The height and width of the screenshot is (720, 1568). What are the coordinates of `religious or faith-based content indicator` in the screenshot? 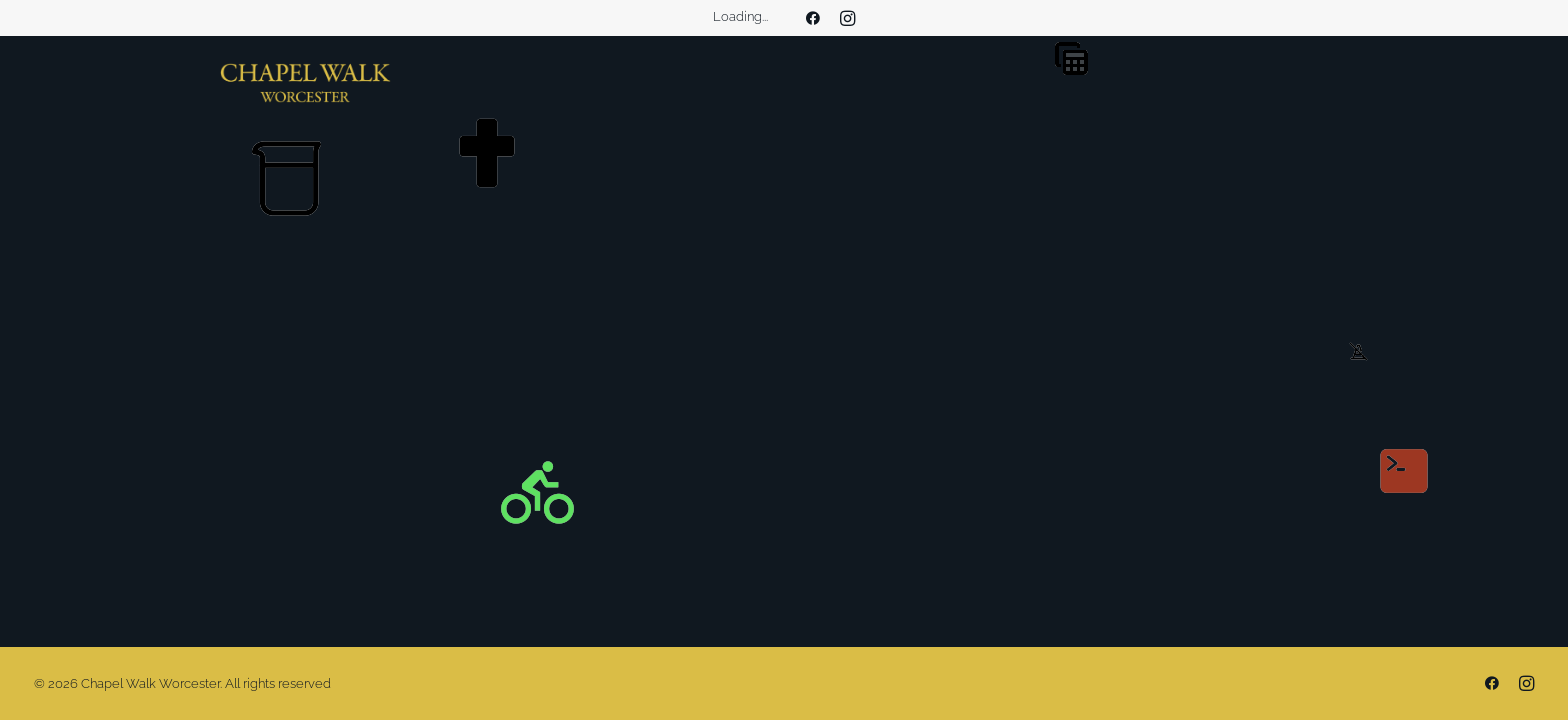 It's located at (487, 153).